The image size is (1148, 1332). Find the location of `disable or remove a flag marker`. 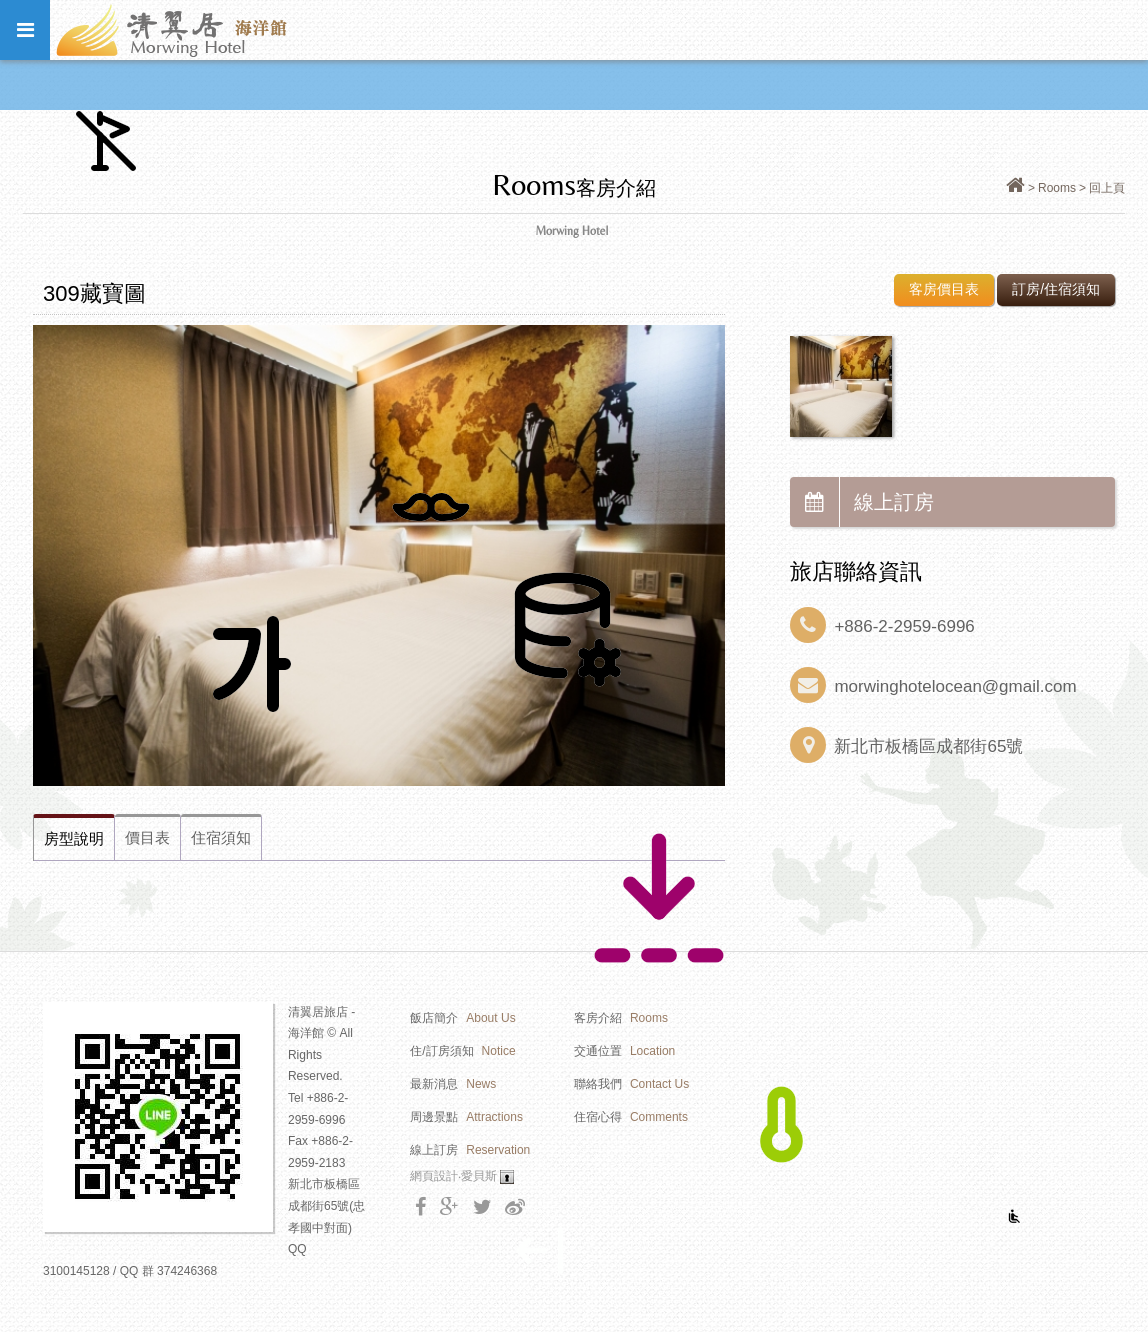

disable or remove a flag marker is located at coordinates (106, 141).